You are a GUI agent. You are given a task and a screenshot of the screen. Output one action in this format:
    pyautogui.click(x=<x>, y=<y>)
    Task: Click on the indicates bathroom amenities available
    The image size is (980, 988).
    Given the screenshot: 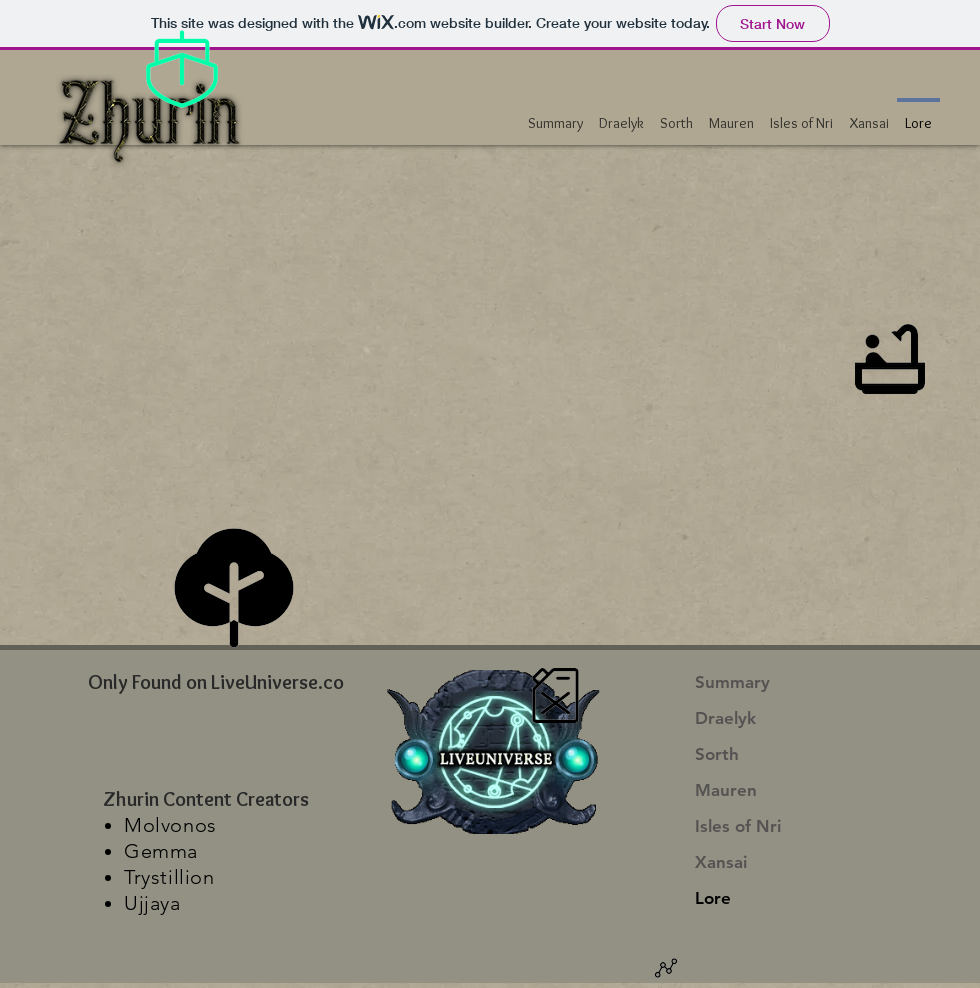 What is the action you would take?
    pyautogui.click(x=890, y=359)
    